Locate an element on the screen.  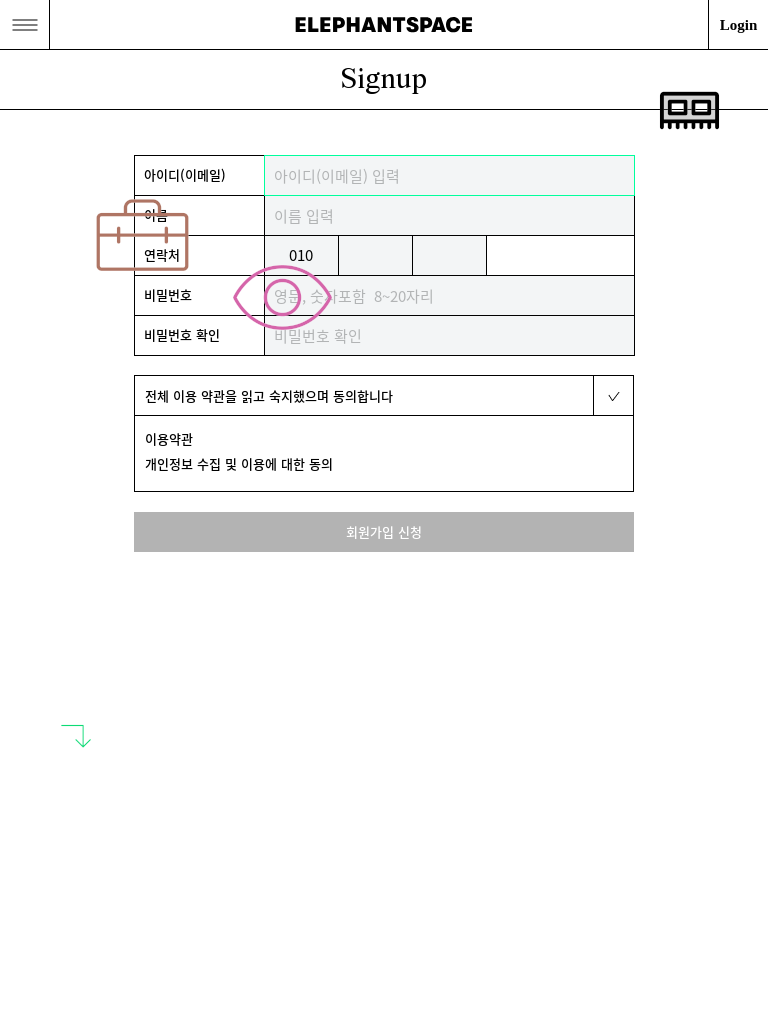
access tools and utilities is located at coordinates (142, 238).